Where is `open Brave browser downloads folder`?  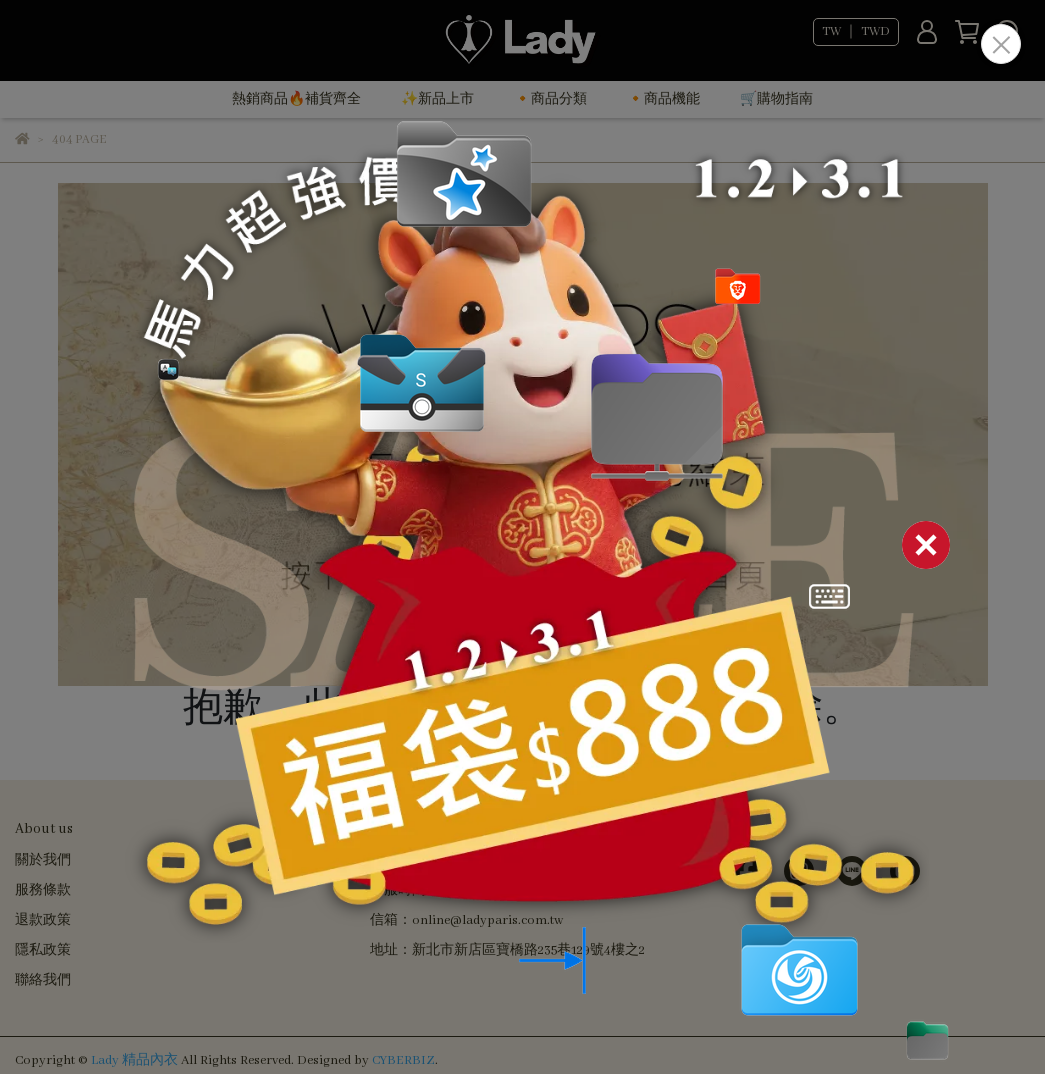 open Brave browser downloads folder is located at coordinates (737, 287).